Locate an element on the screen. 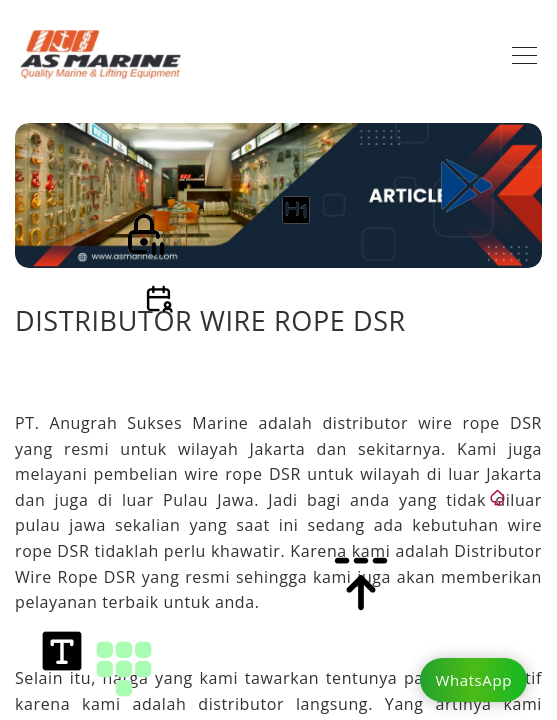 The image size is (557, 720). format text as heading level 1 is located at coordinates (296, 210).